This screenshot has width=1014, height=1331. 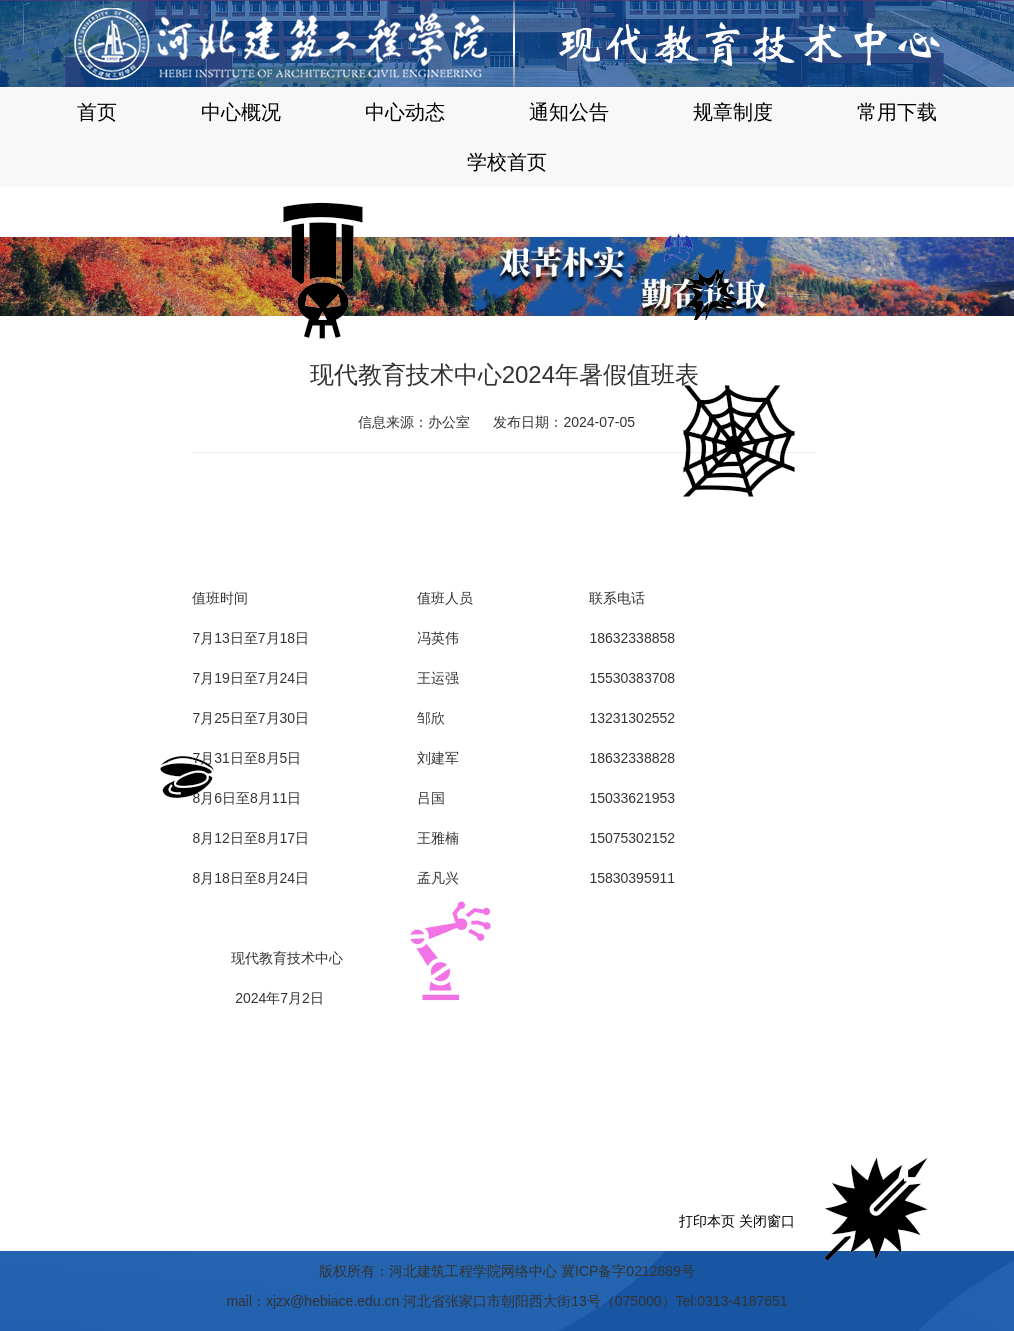 I want to click on sun-based weapon or solar attack ability, so click(x=876, y=1209).